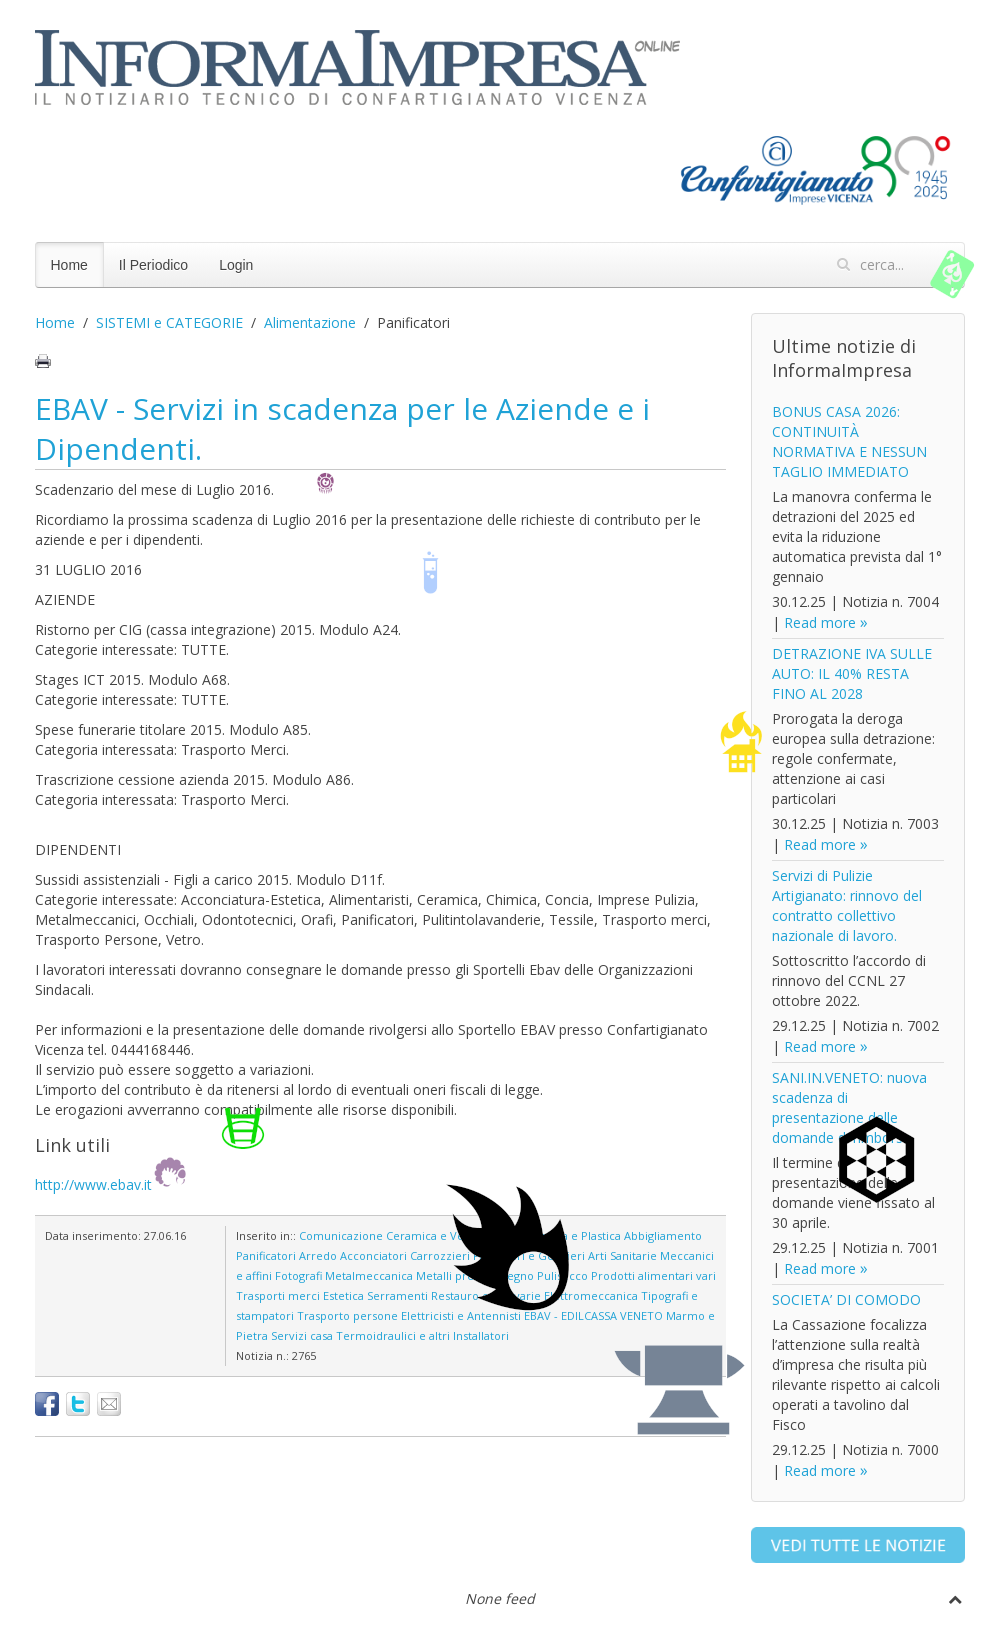 The height and width of the screenshot is (1634, 999). I want to click on indicates a burning or fire effect status, so click(503, 1243).